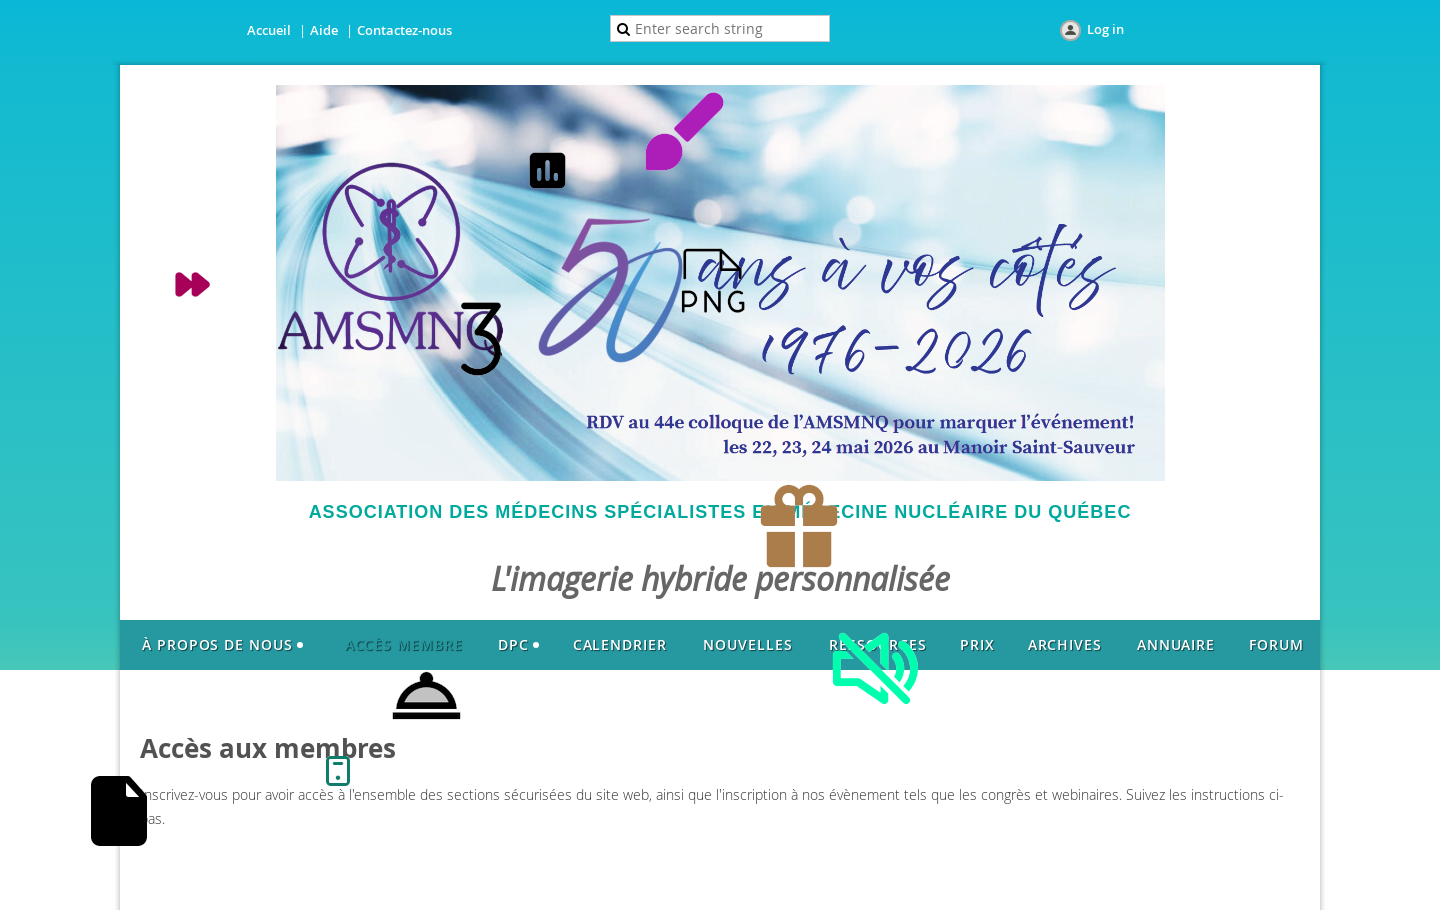  I want to click on skip to the next track, so click(190, 284).